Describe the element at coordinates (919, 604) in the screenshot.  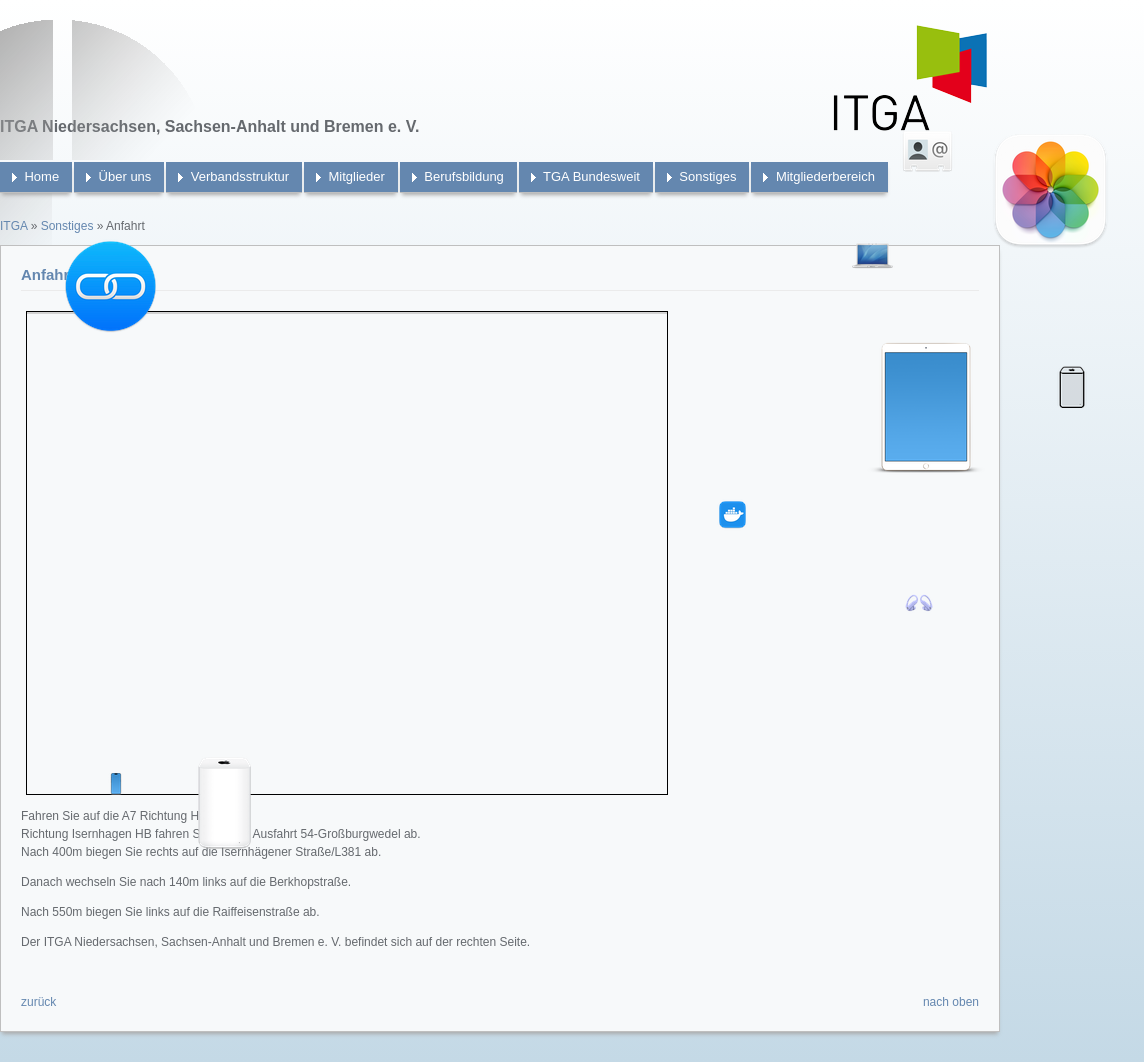
I see `connect beats wireless earbuds via bluetooth` at that location.